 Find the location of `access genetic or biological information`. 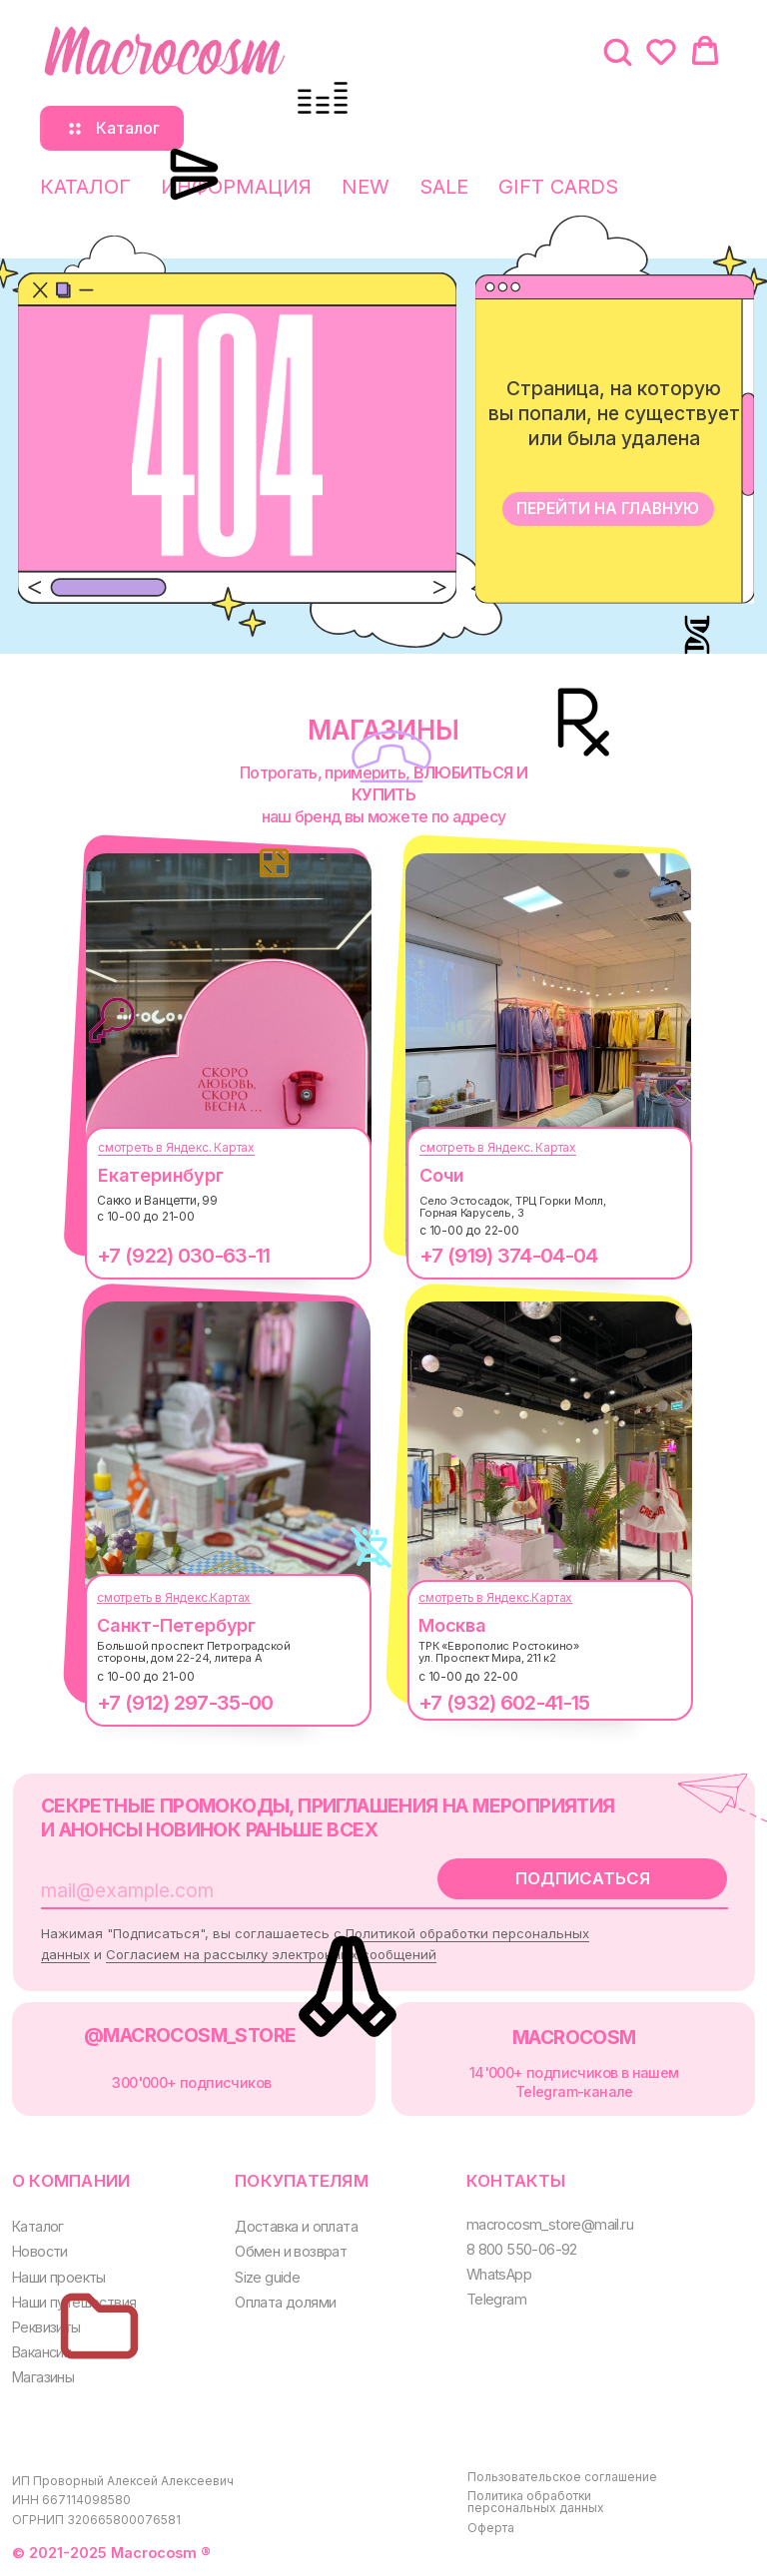

access genetic or biological information is located at coordinates (697, 635).